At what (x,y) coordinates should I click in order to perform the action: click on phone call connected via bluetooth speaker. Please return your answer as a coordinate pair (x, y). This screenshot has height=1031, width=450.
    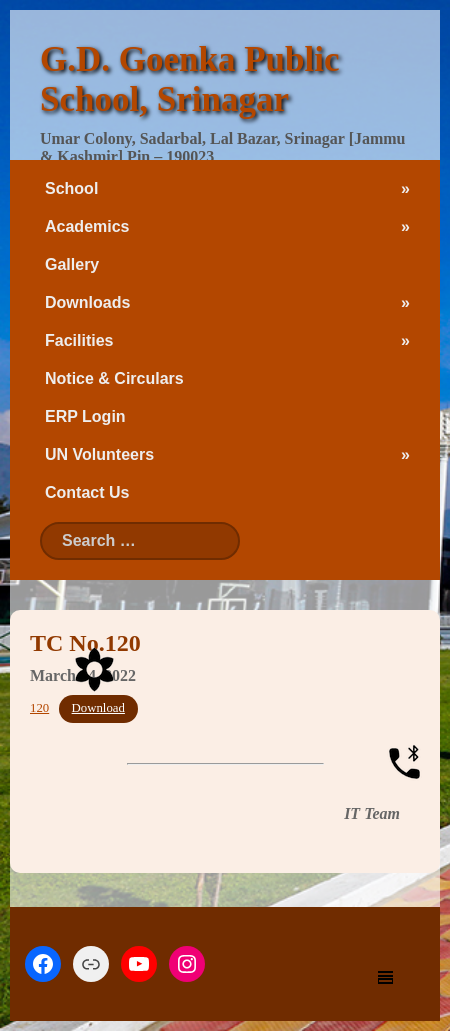
    Looking at the image, I should click on (404, 763).